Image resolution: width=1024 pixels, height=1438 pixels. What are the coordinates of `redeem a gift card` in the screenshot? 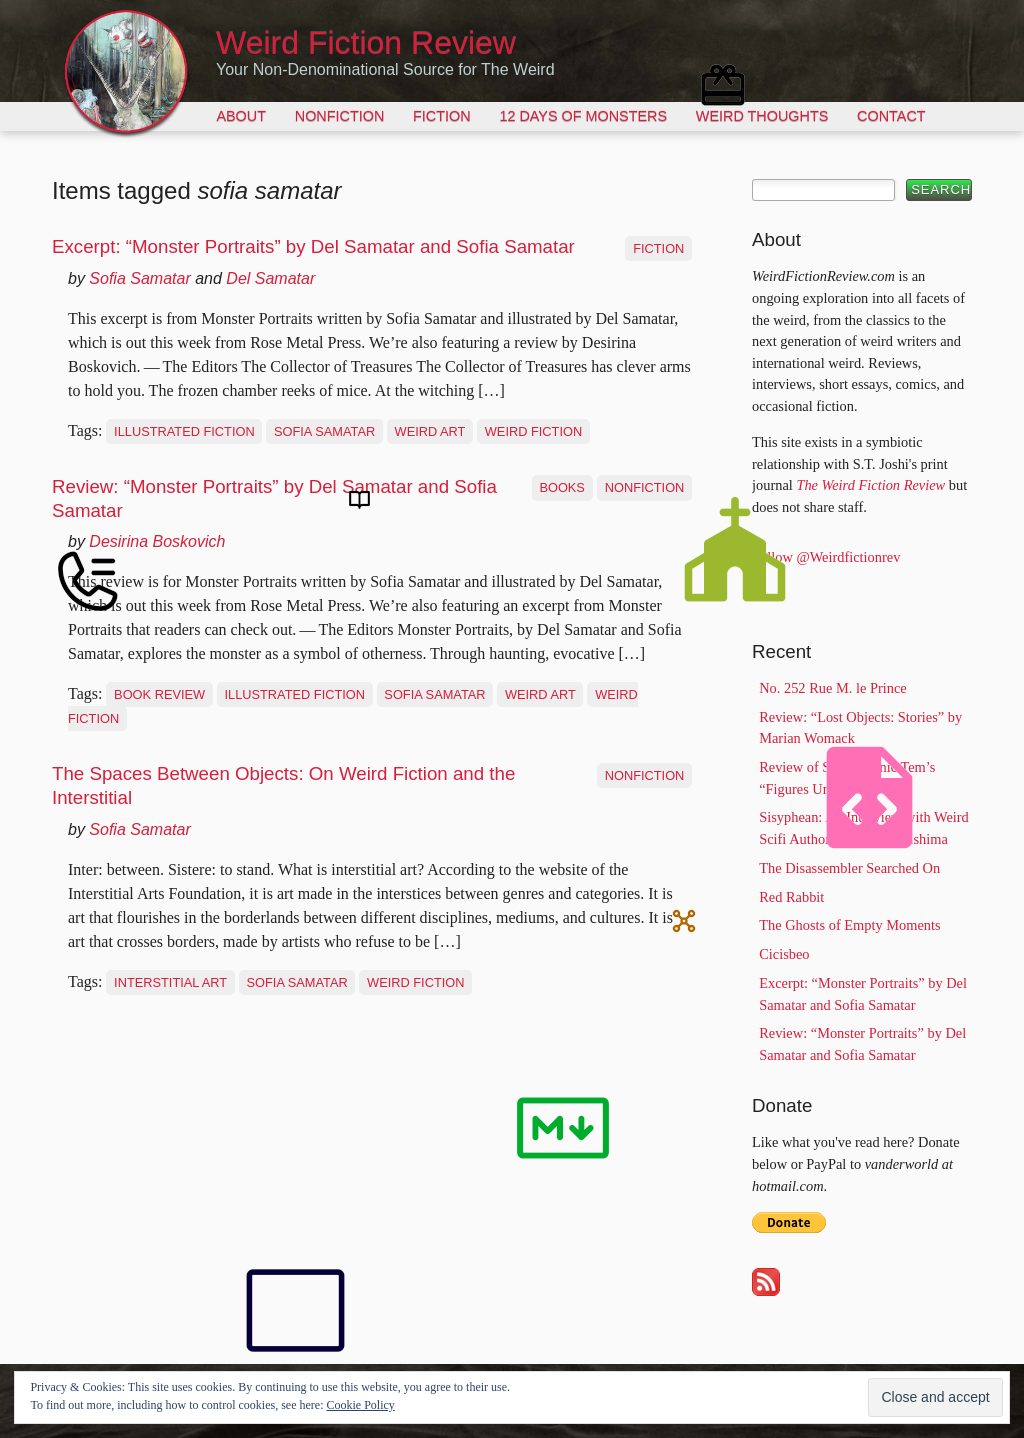 It's located at (723, 86).